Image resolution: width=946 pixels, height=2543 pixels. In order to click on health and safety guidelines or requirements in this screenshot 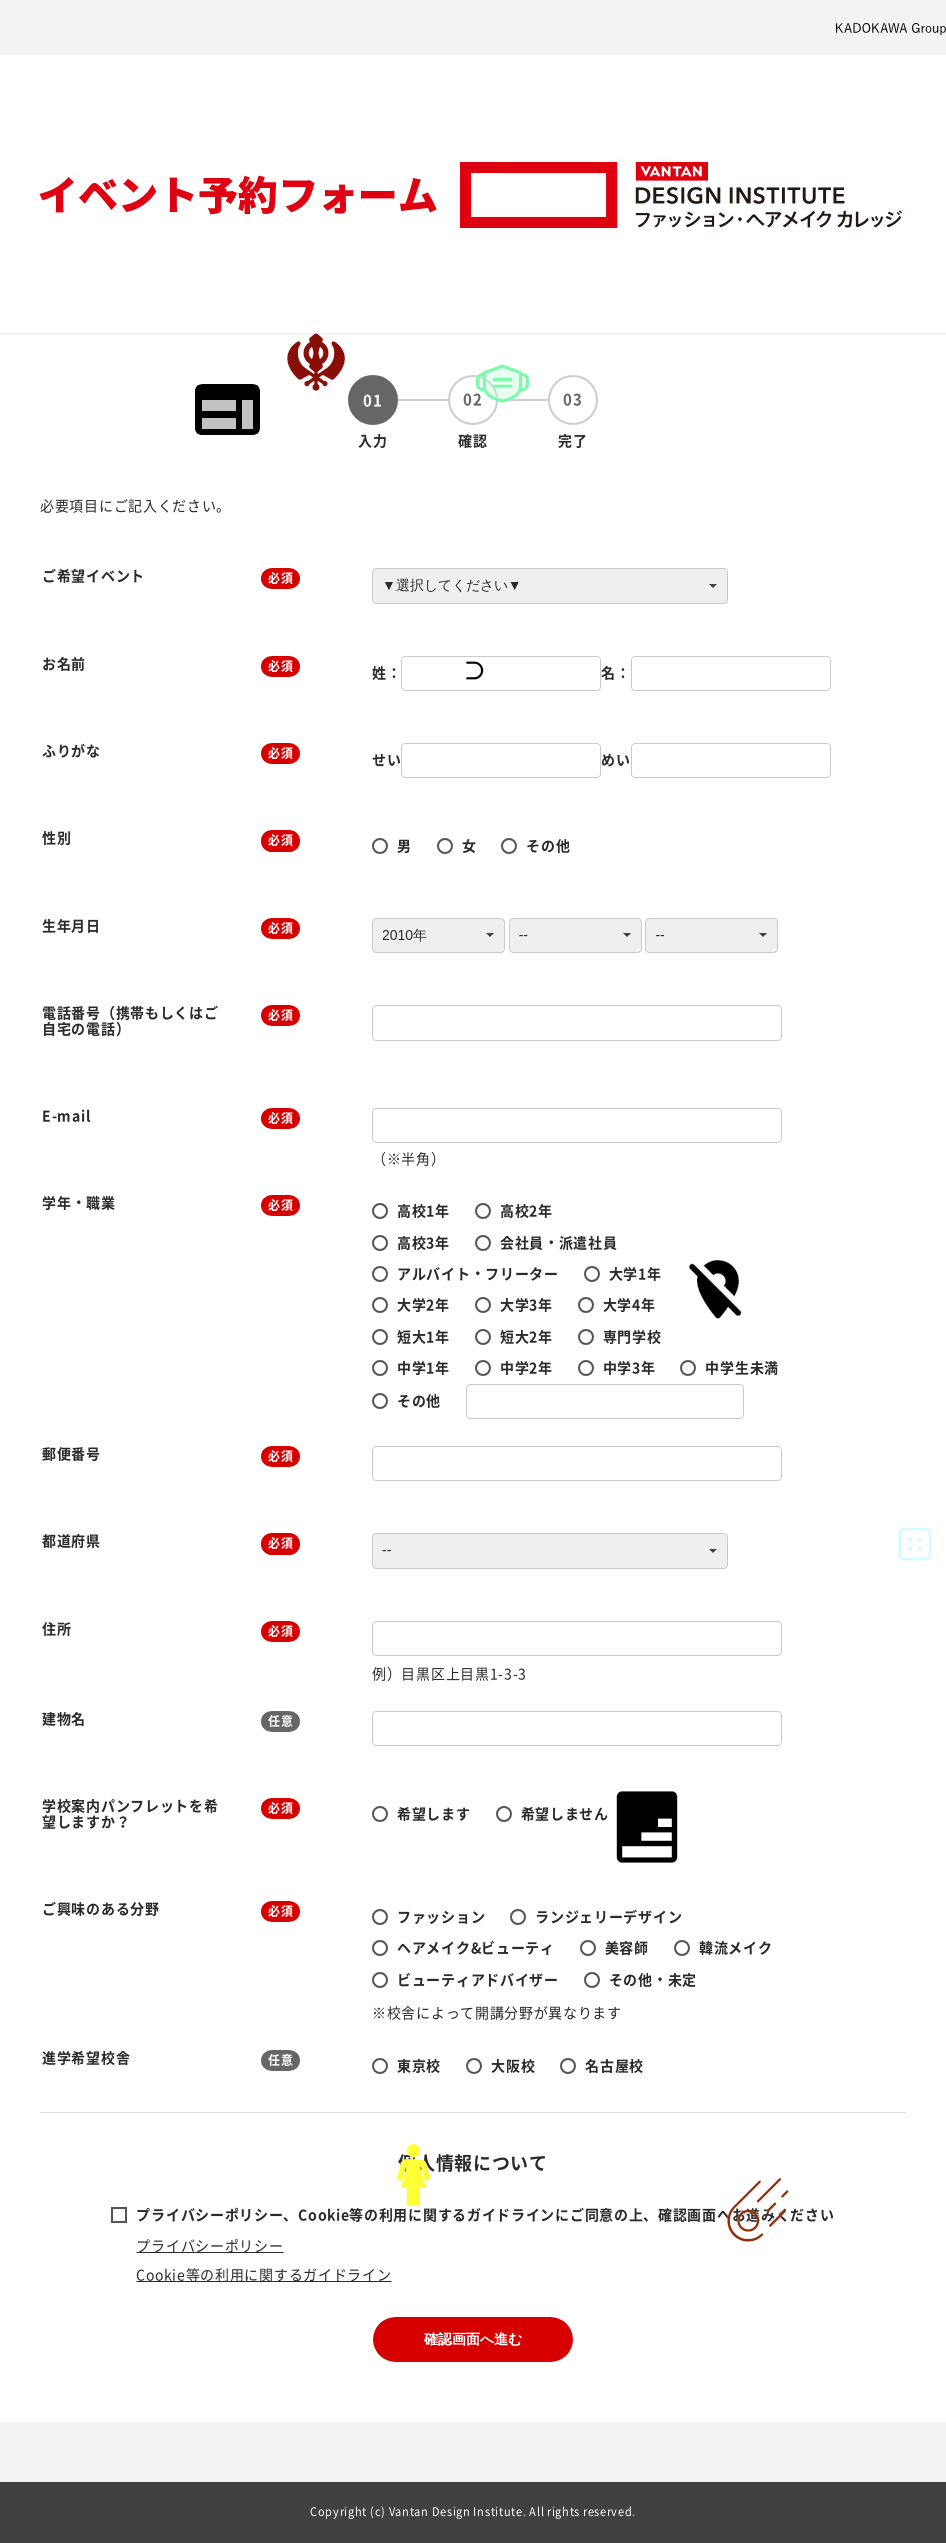, I will do `click(502, 384)`.